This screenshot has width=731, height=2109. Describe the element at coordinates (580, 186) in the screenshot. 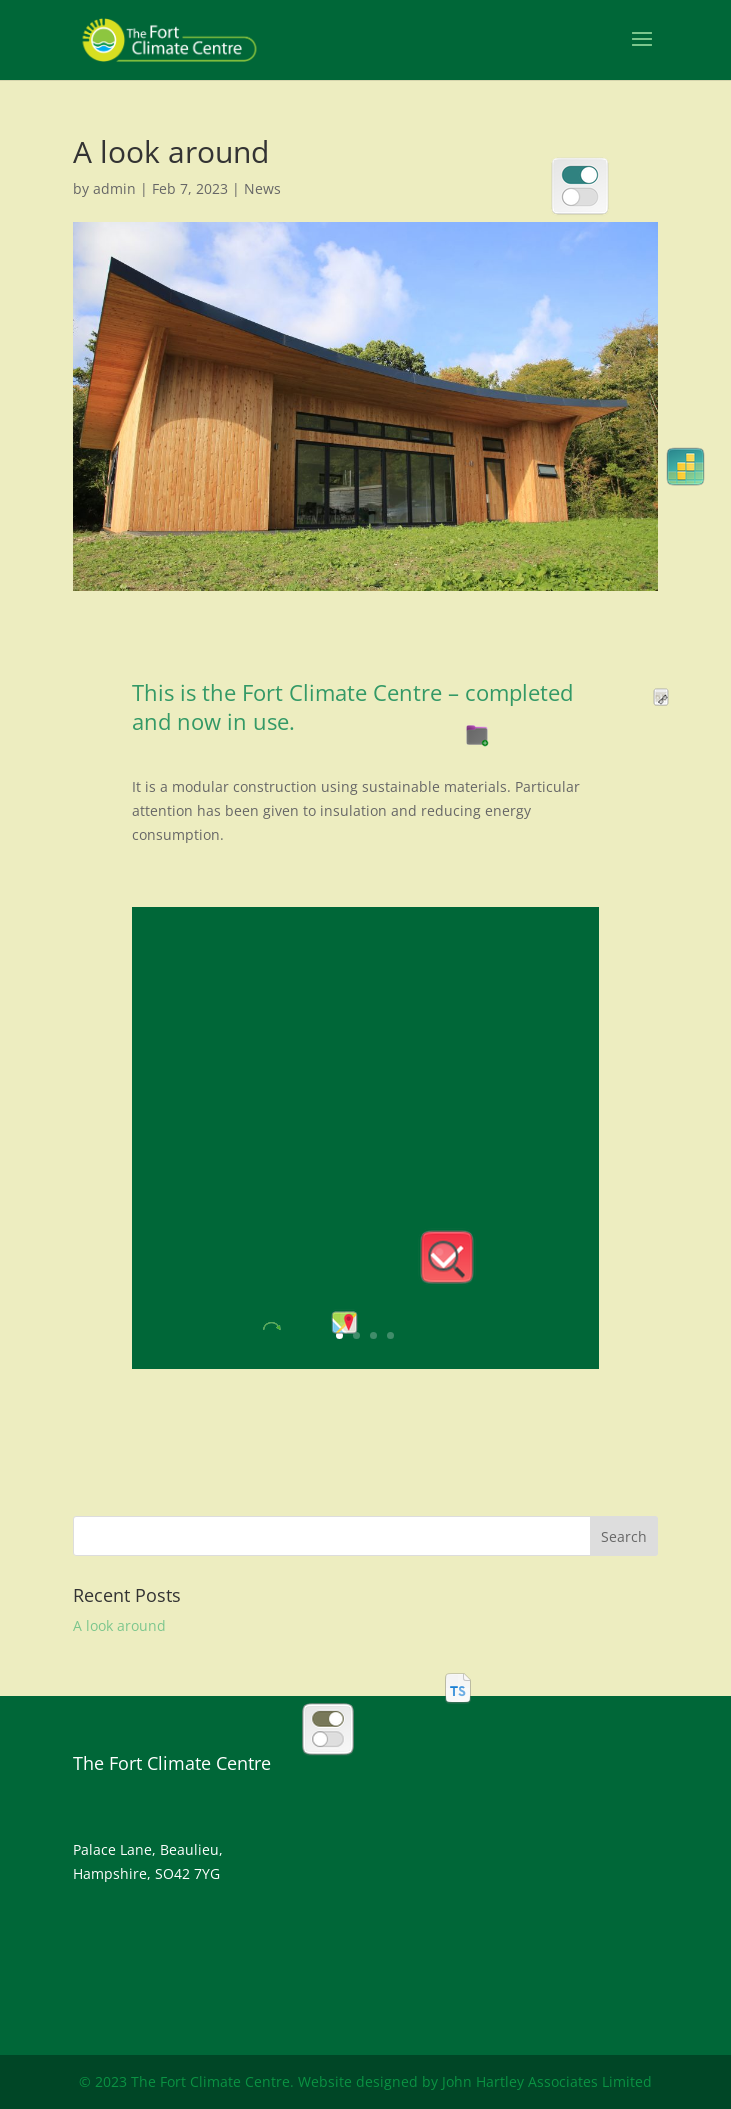

I see `open system settings or preferences` at that location.